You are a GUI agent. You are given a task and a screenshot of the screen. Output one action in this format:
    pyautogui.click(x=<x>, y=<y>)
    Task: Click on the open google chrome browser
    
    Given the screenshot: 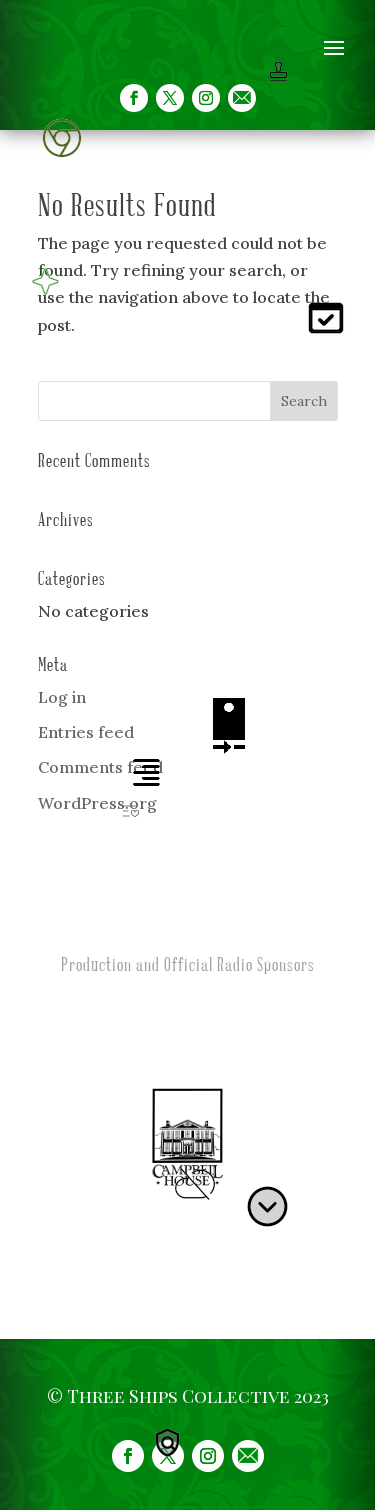 What is the action you would take?
    pyautogui.click(x=62, y=138)
    